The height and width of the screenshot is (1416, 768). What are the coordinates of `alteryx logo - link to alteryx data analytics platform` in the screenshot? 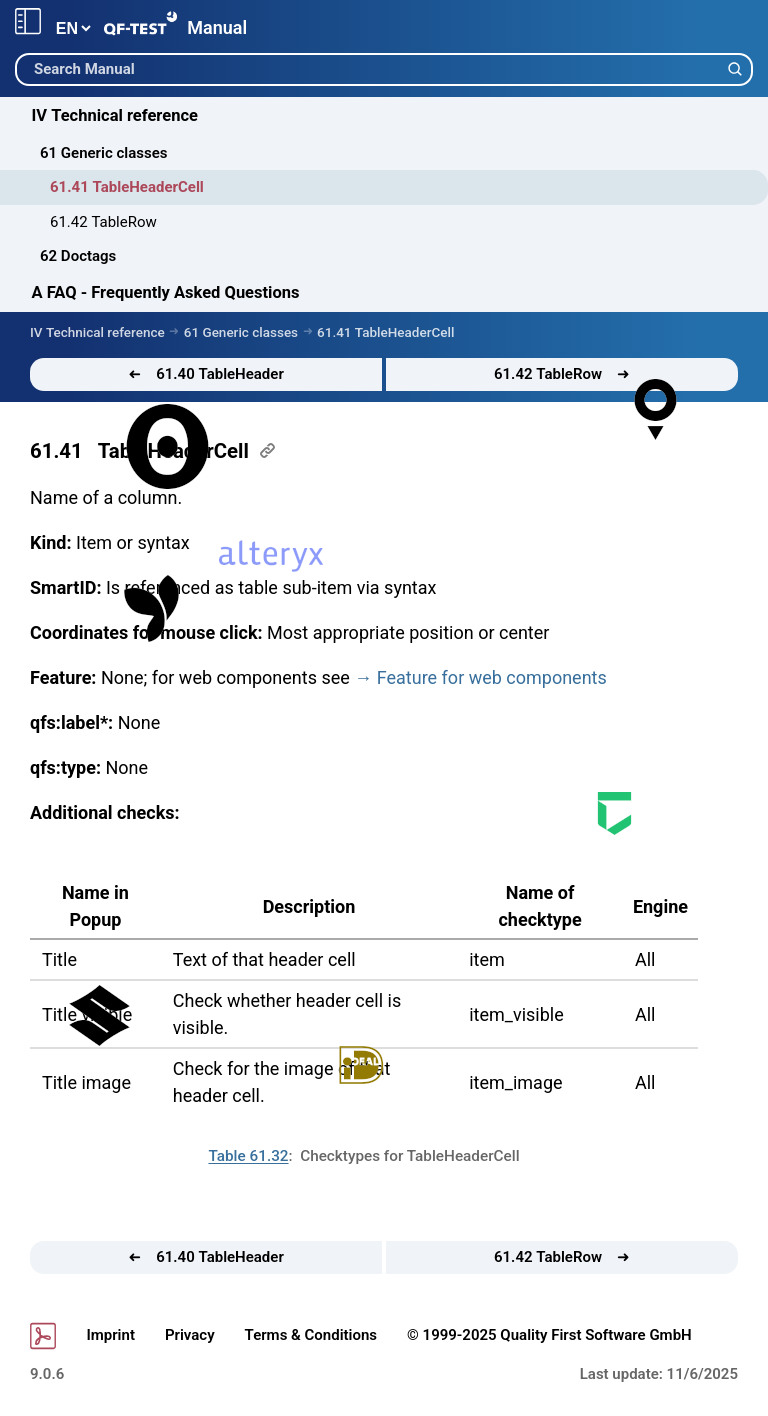 It's located at (271, 556).